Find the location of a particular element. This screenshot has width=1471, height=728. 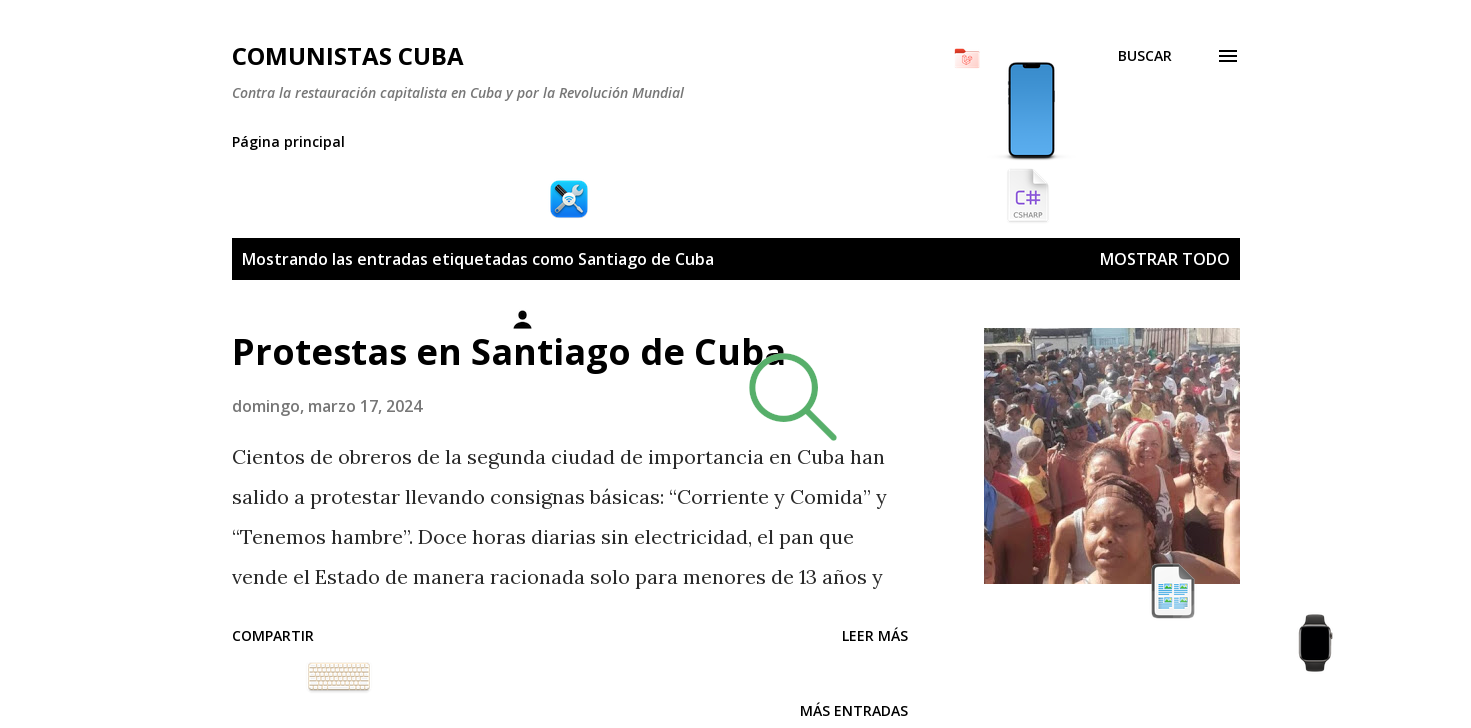

laravel project folder is located at coordinates (967, 59).